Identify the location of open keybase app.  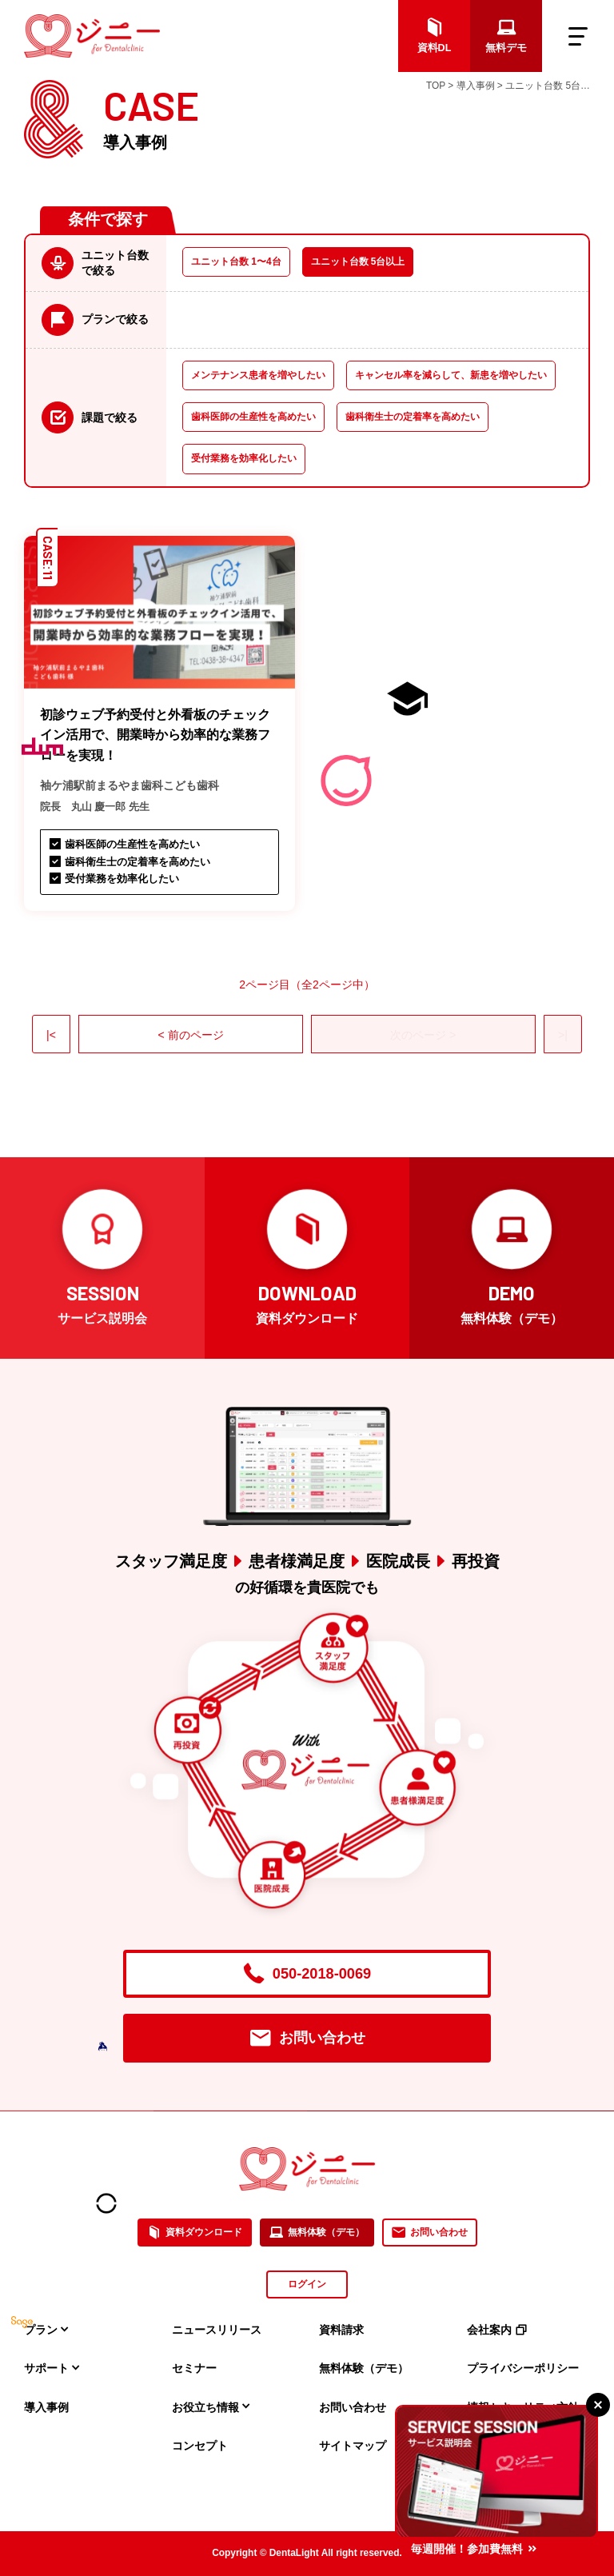
(102, 2046).